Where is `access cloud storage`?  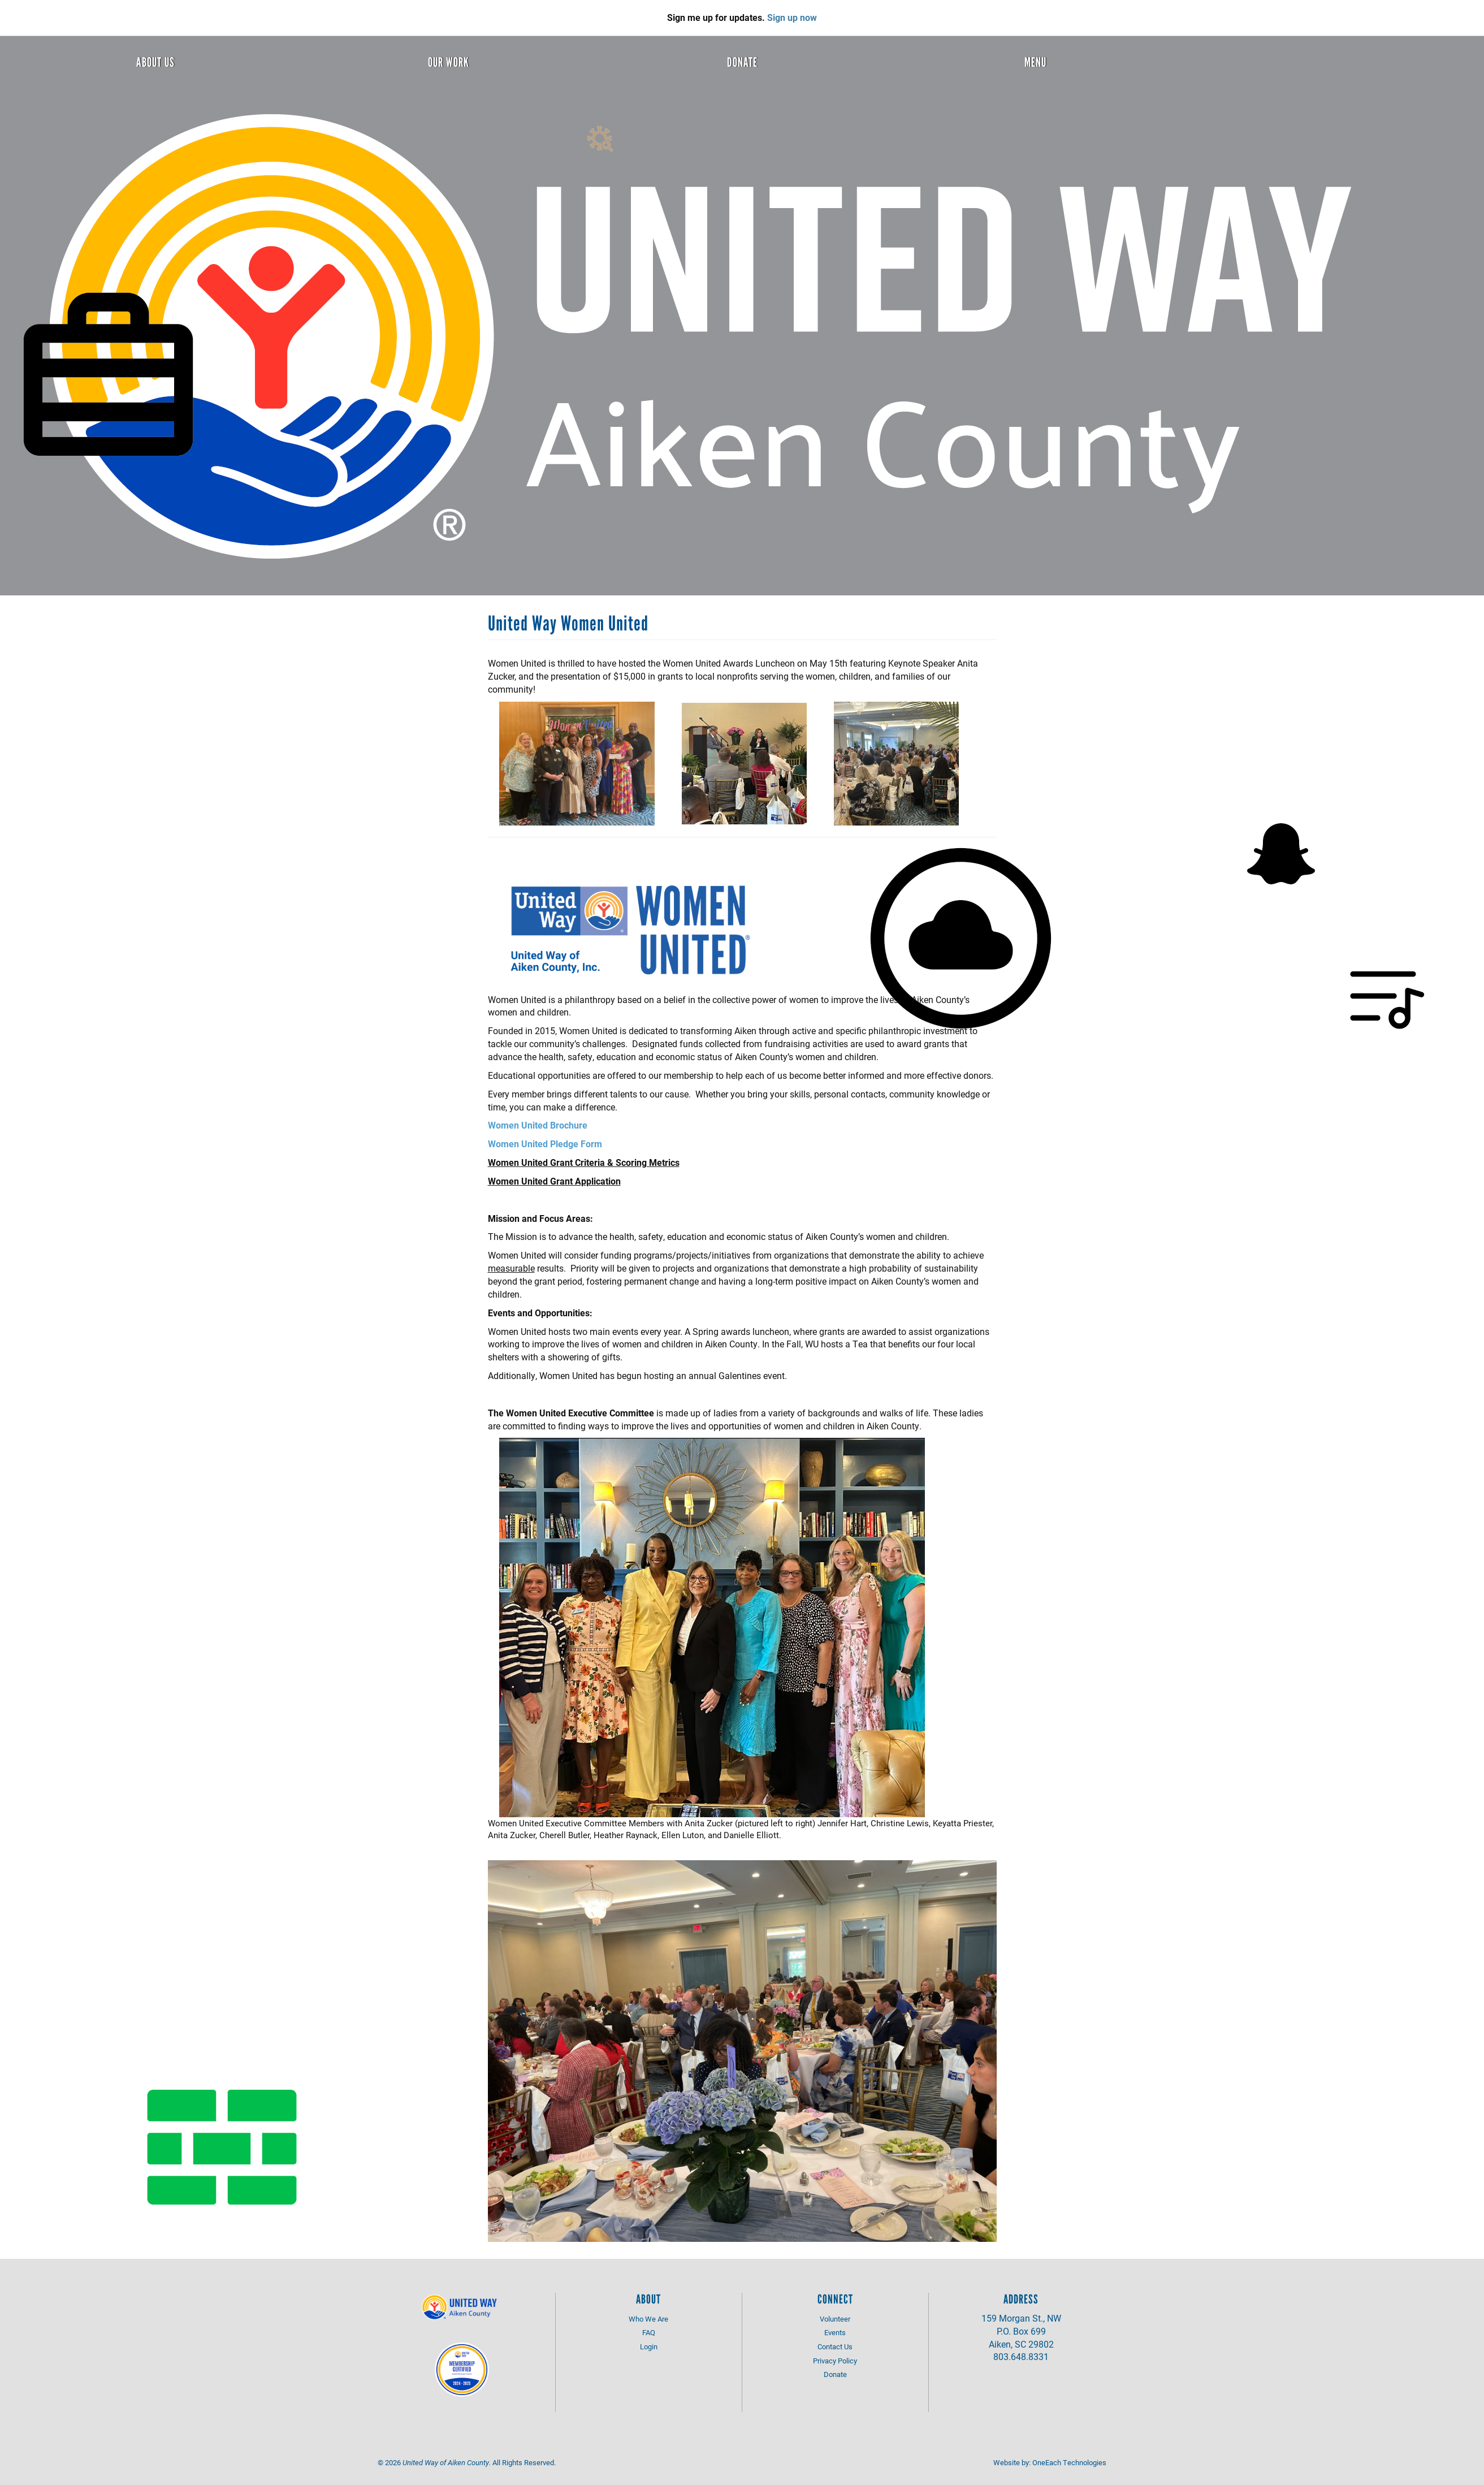
access cloud storage is located at coordinates (961, 938).